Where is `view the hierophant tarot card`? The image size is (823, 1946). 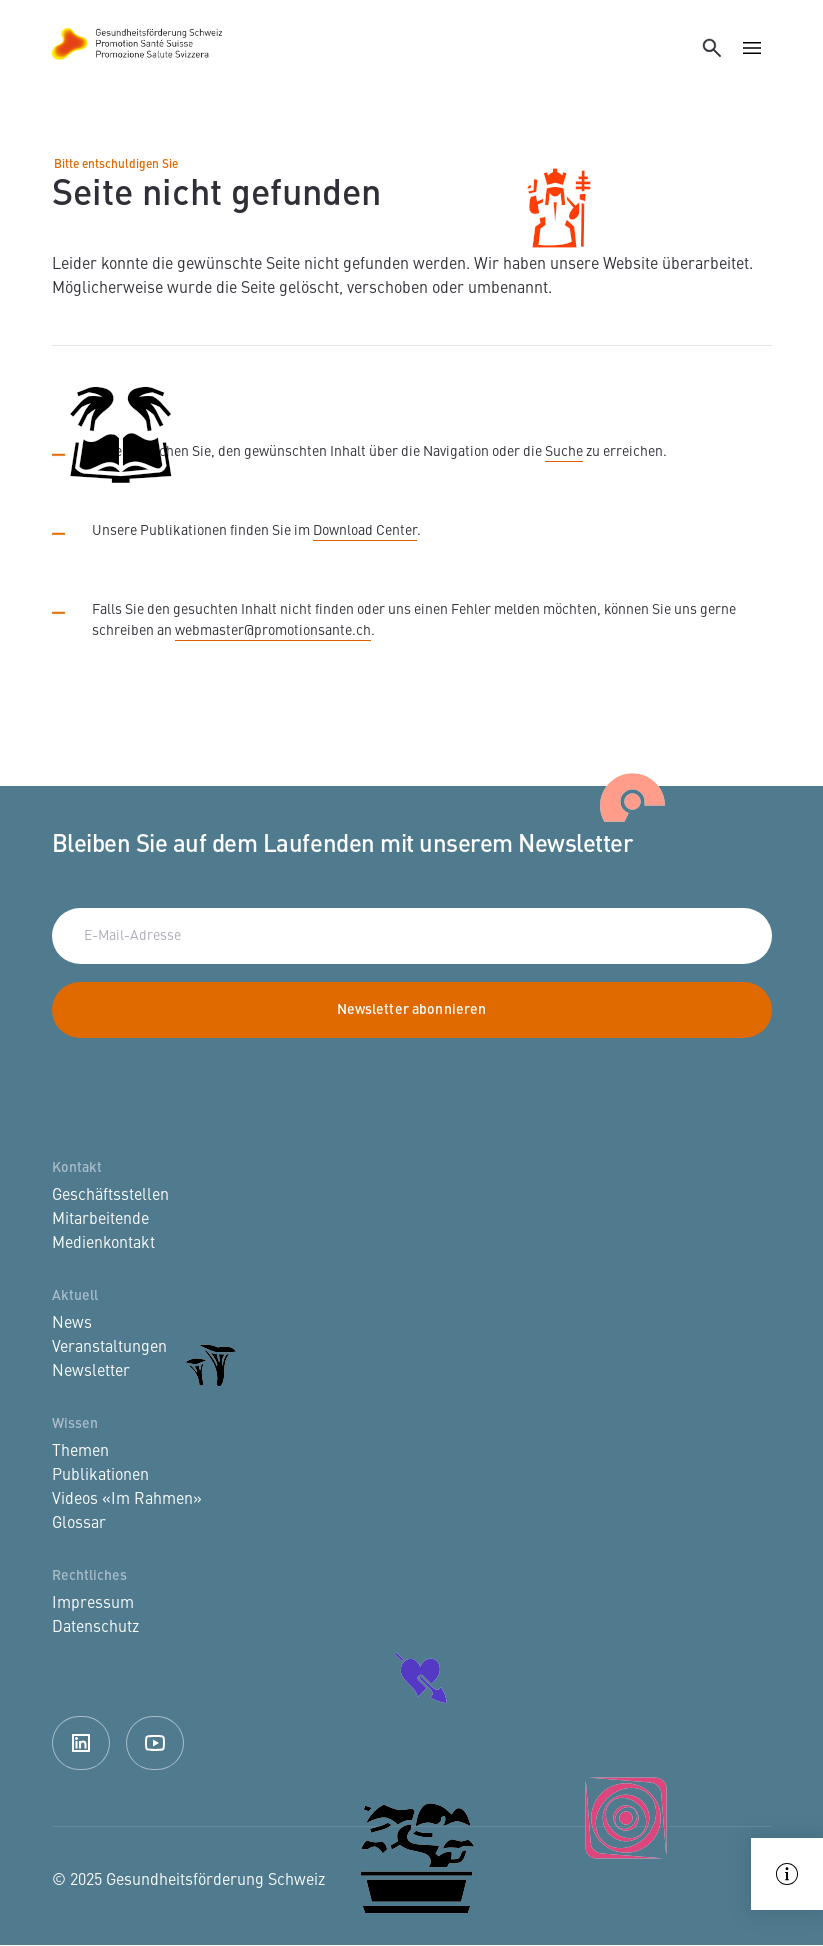
view the hierophant tarot card is located at coordinates (559, 208).